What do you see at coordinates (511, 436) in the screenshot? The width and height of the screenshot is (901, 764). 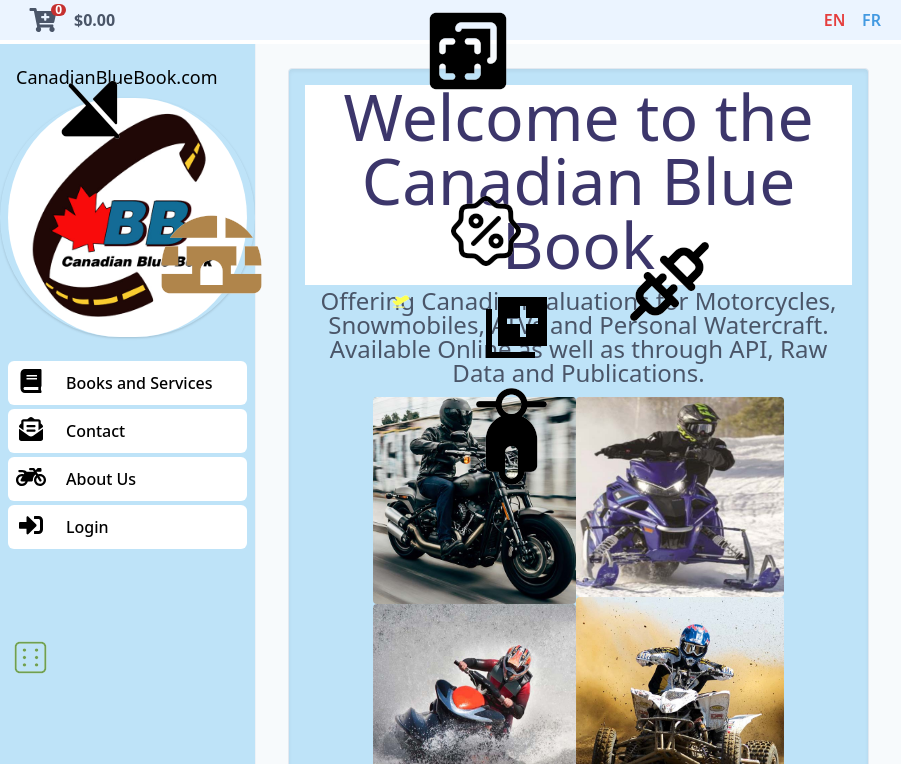 I see `select moped or scooter delivery option` at bounding box center [511, 436].